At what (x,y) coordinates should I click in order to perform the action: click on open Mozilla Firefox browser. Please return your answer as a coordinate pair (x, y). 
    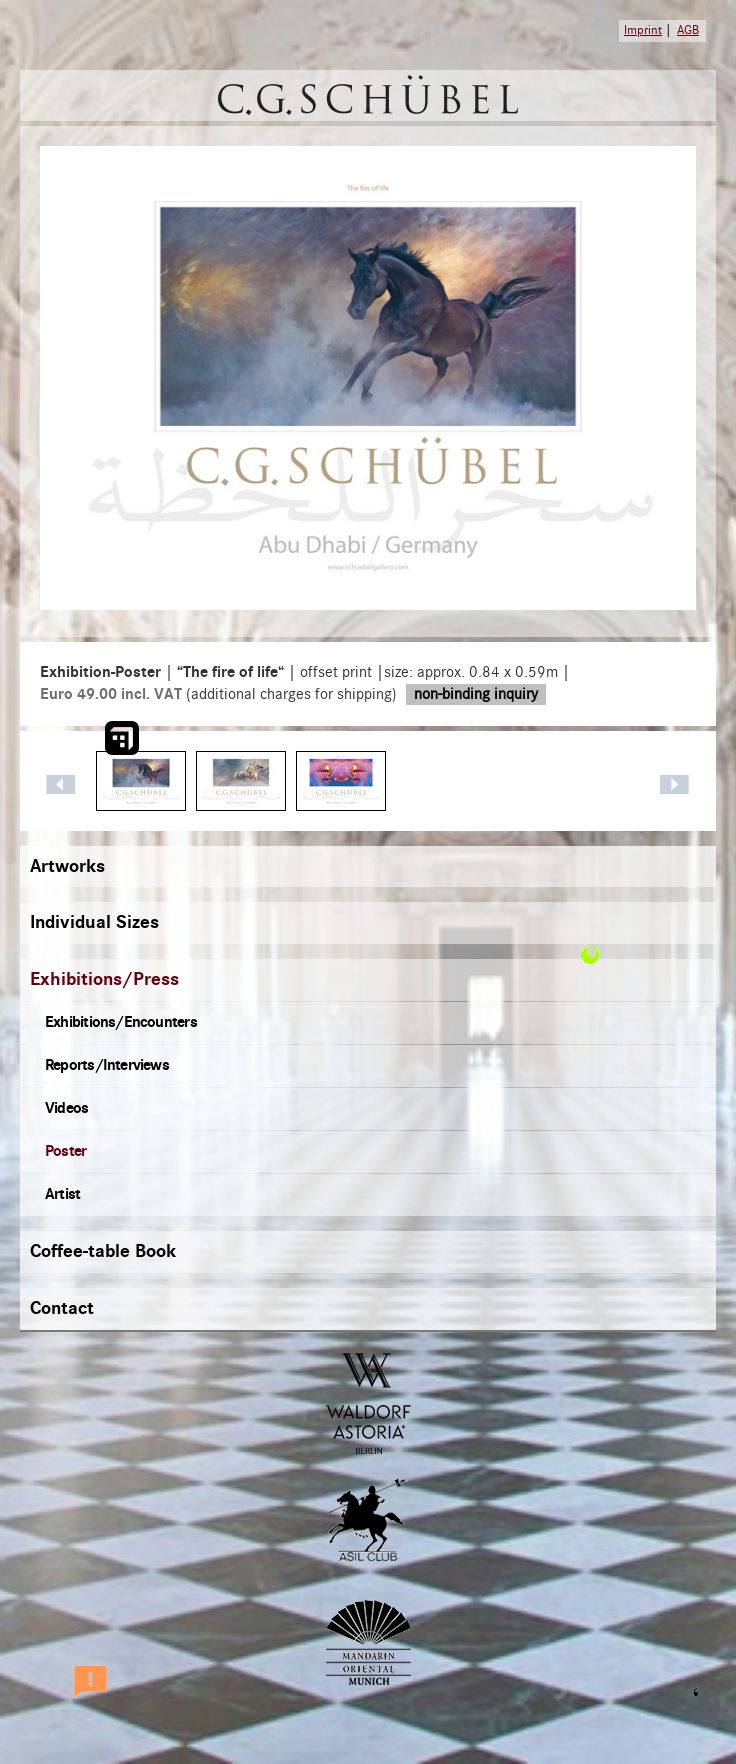
    Looking at the image, I should click on (590, 955).